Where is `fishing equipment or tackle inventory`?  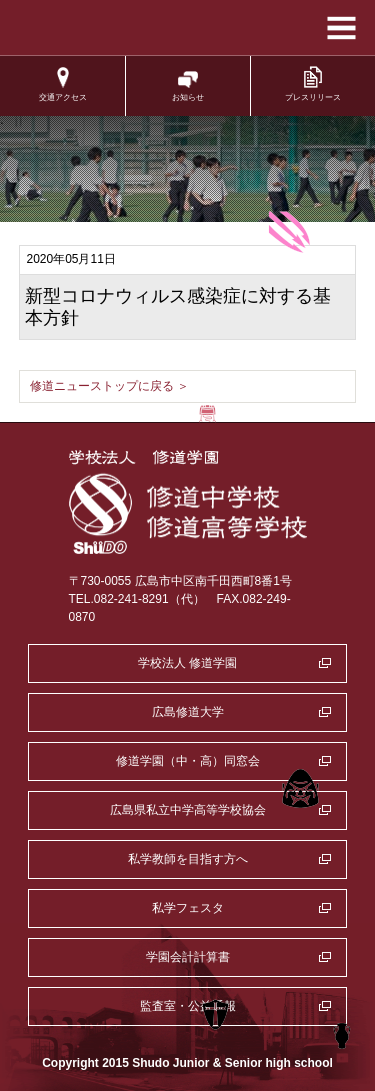 fishing equipment or tackle inventory is located at coordinates (289, 232).